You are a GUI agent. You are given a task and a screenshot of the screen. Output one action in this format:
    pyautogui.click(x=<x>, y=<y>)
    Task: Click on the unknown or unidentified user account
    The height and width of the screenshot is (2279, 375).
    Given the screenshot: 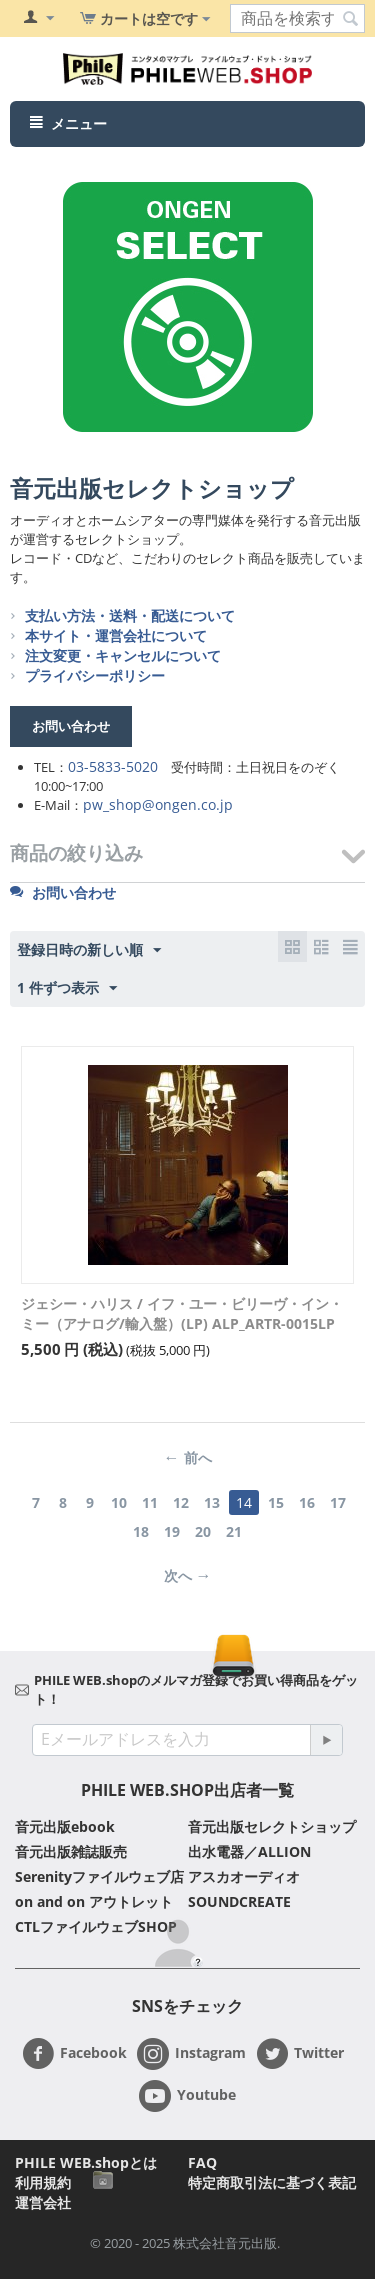 What is the action you would take?
    pyautogui.click(x=178, y=1943)
    